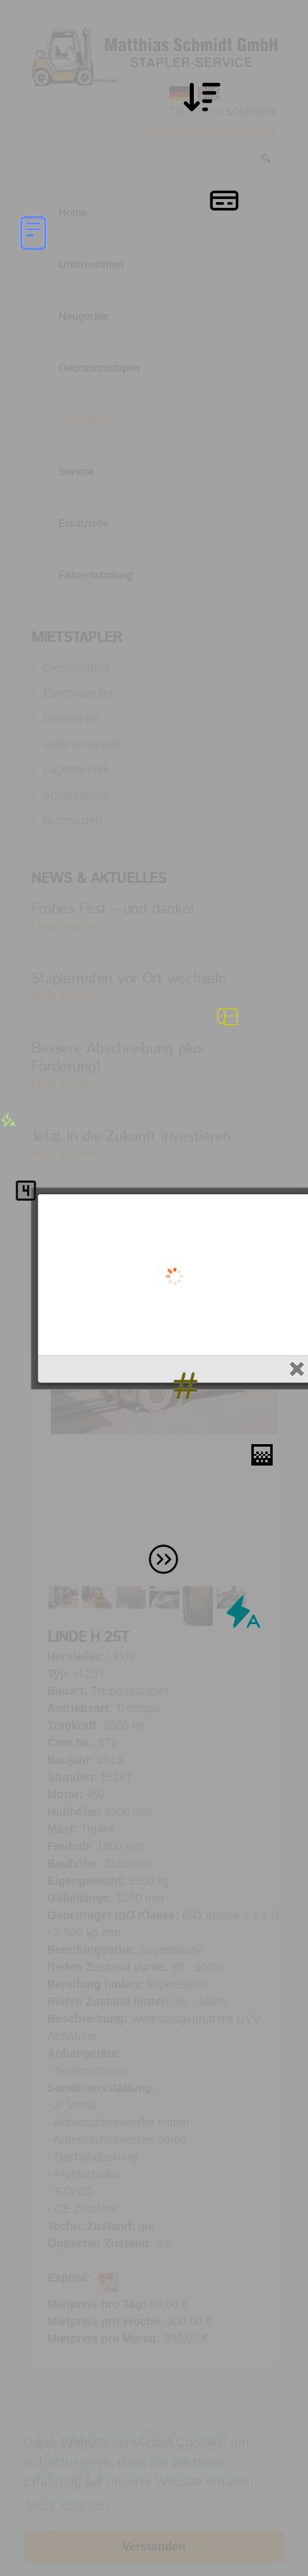 Image resolution: width=308 pixels, height=2576 pixels. Describe the element at coordinates (163, 1559) in the screenshot. I see `skip forward or advance to next item` at that location.